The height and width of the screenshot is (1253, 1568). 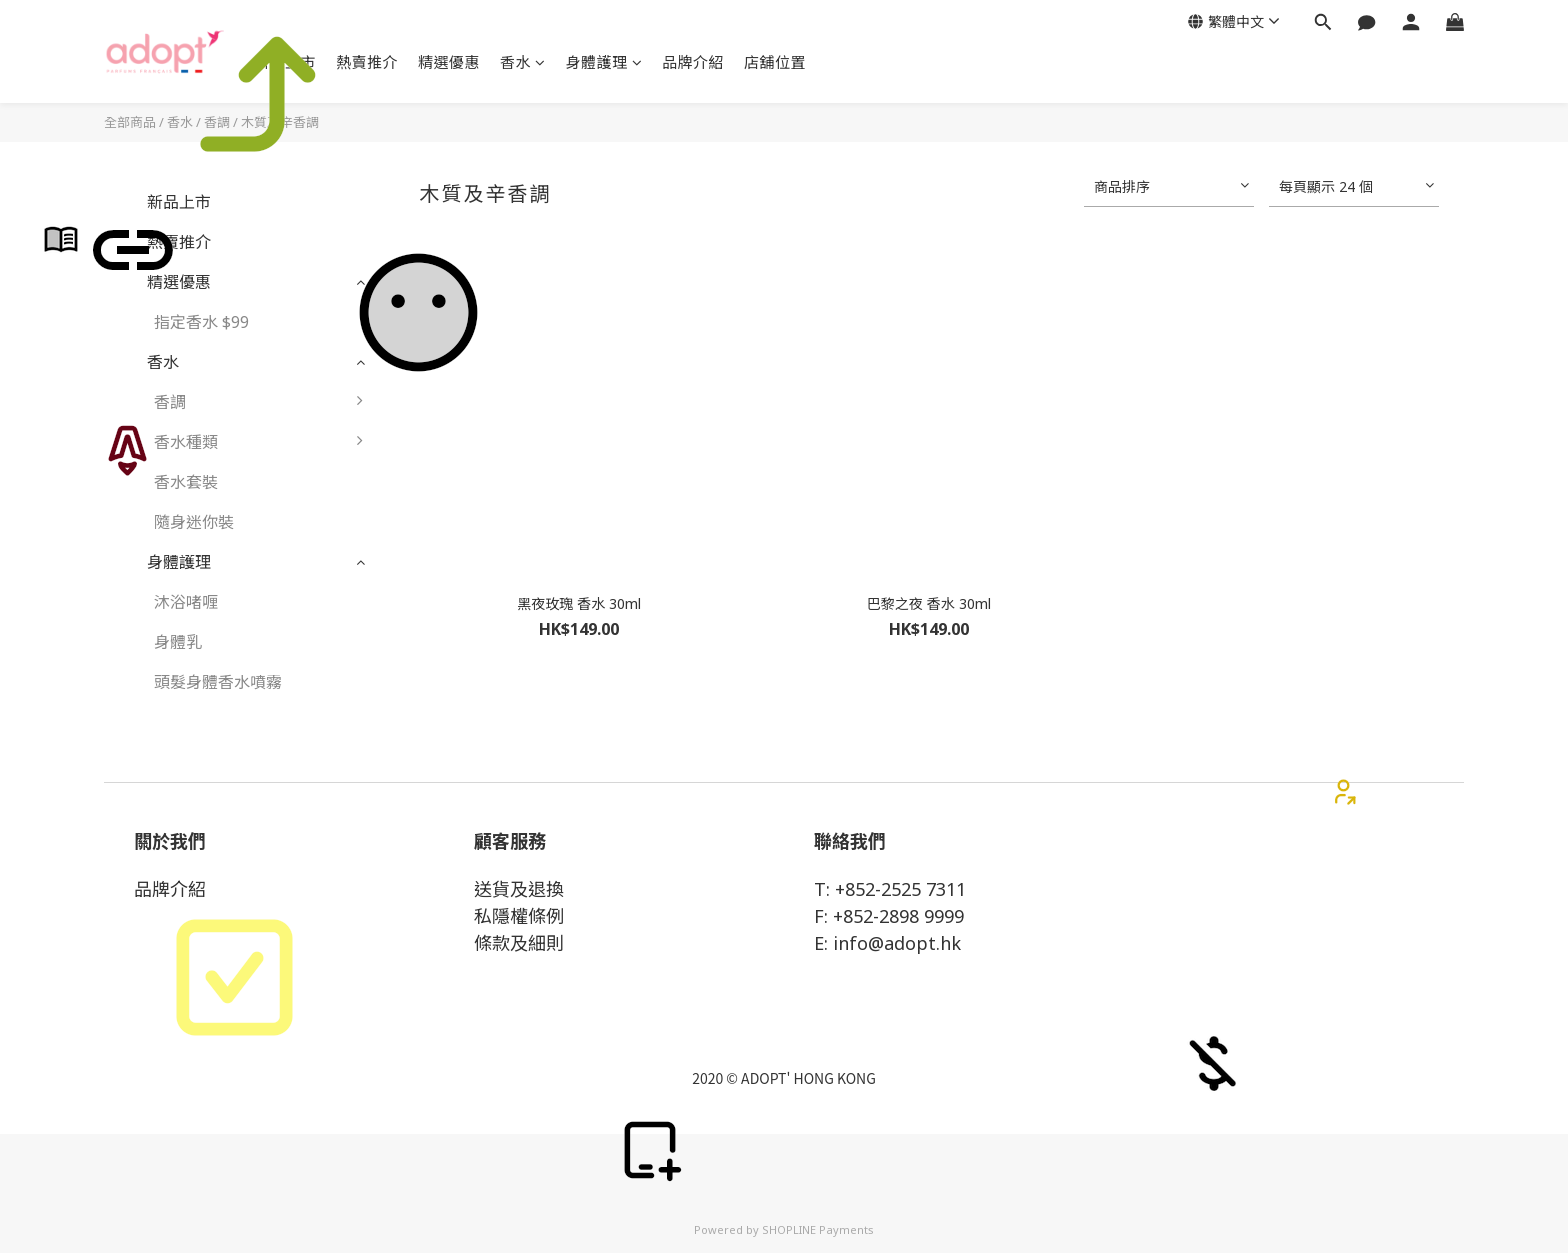 I want to click on share a user profile, so click(x=1343, y=791).